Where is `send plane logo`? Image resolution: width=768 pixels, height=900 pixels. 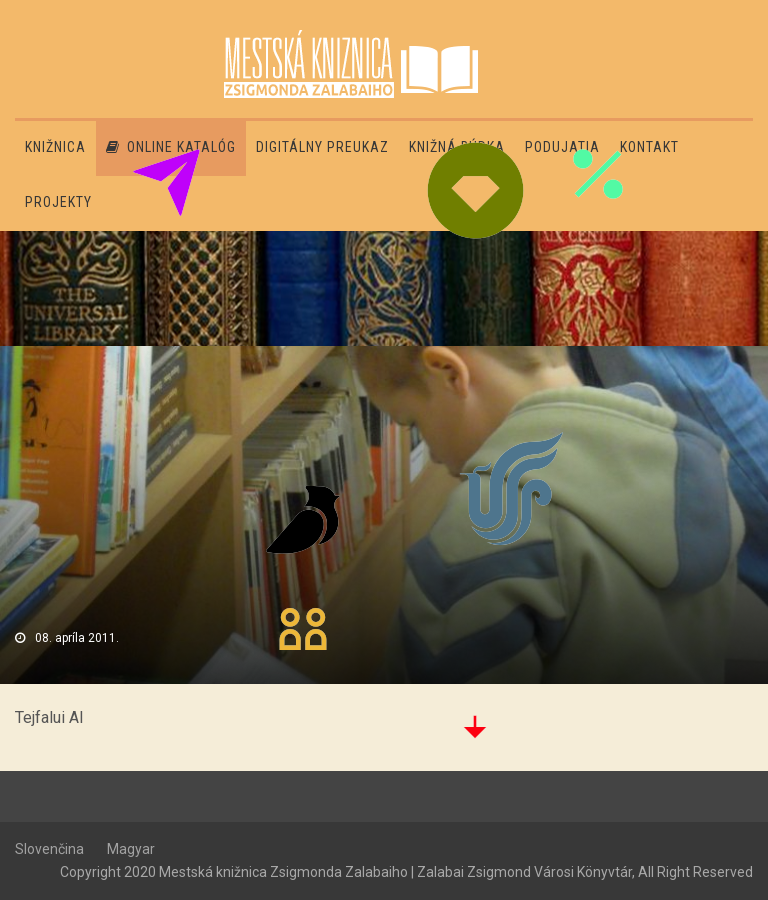
send plane logo is located at coordinates (167, 181).